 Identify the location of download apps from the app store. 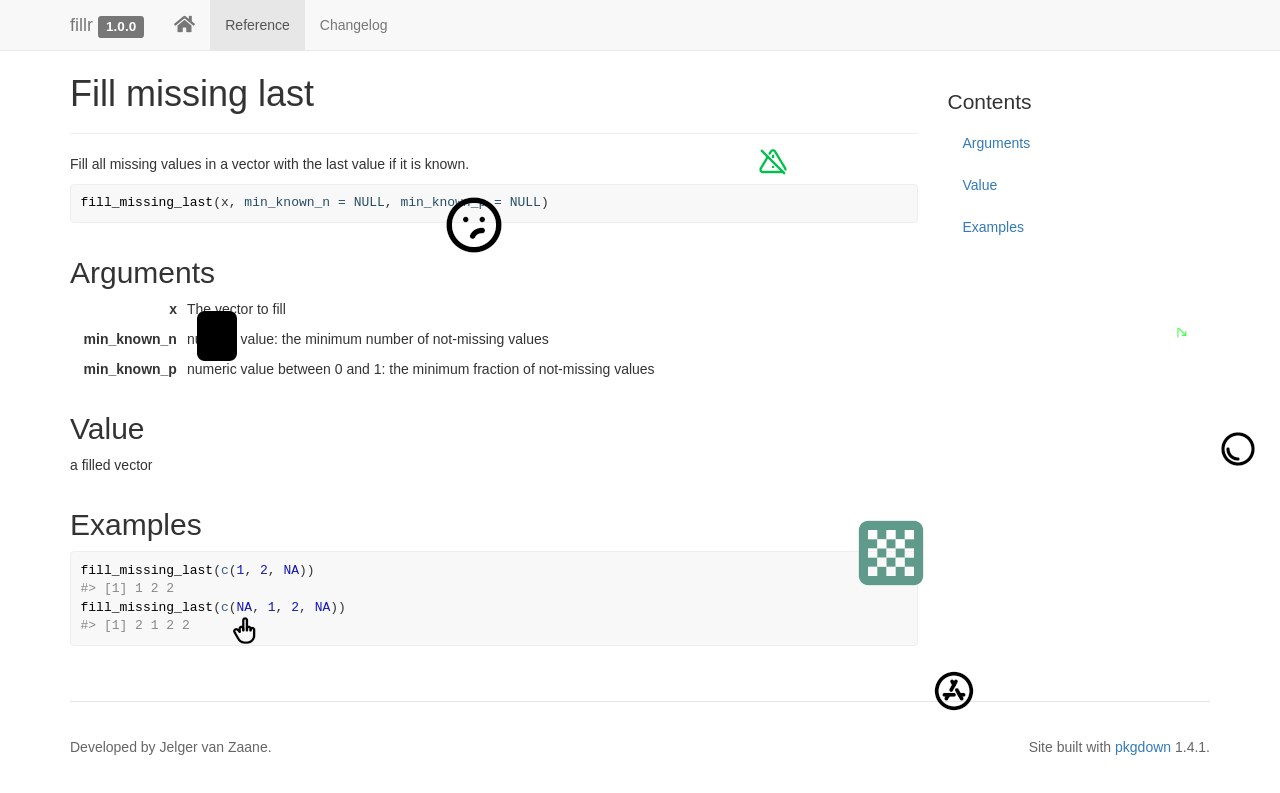
(954, 691).